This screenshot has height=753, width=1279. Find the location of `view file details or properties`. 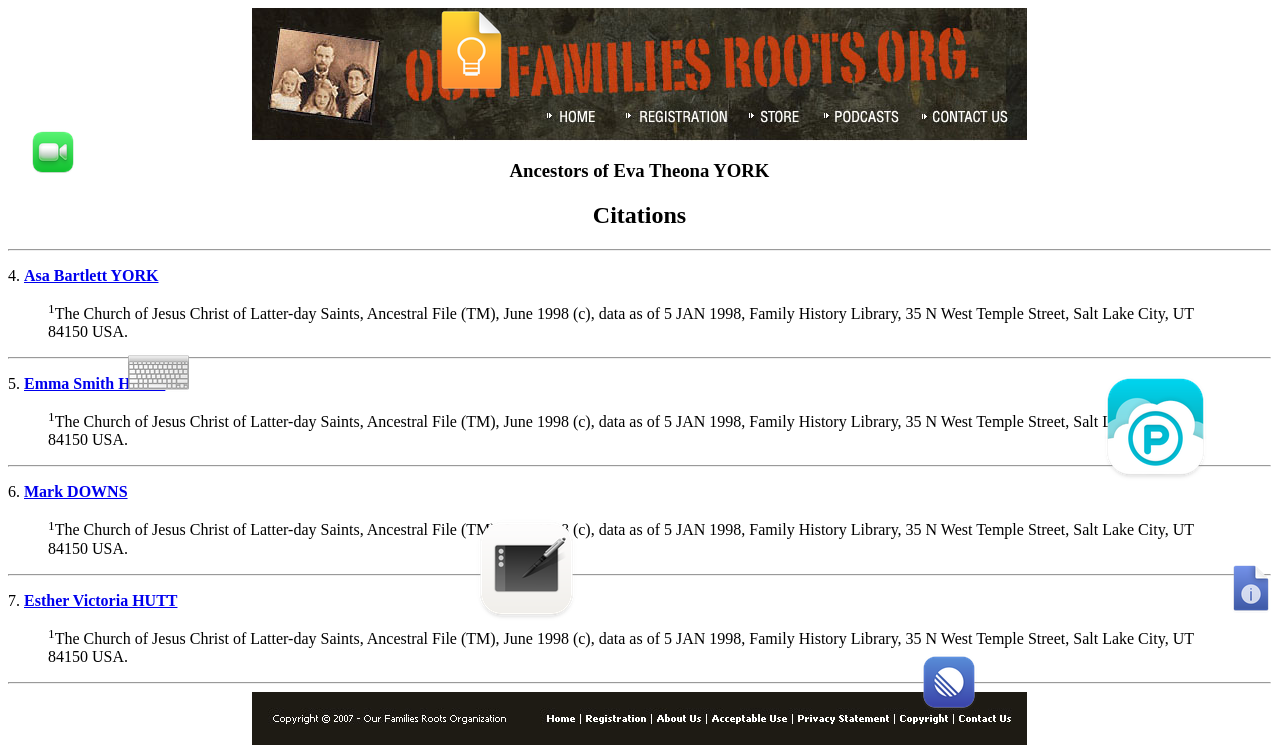

view file details or properties is located at coordinates (1251, 589).